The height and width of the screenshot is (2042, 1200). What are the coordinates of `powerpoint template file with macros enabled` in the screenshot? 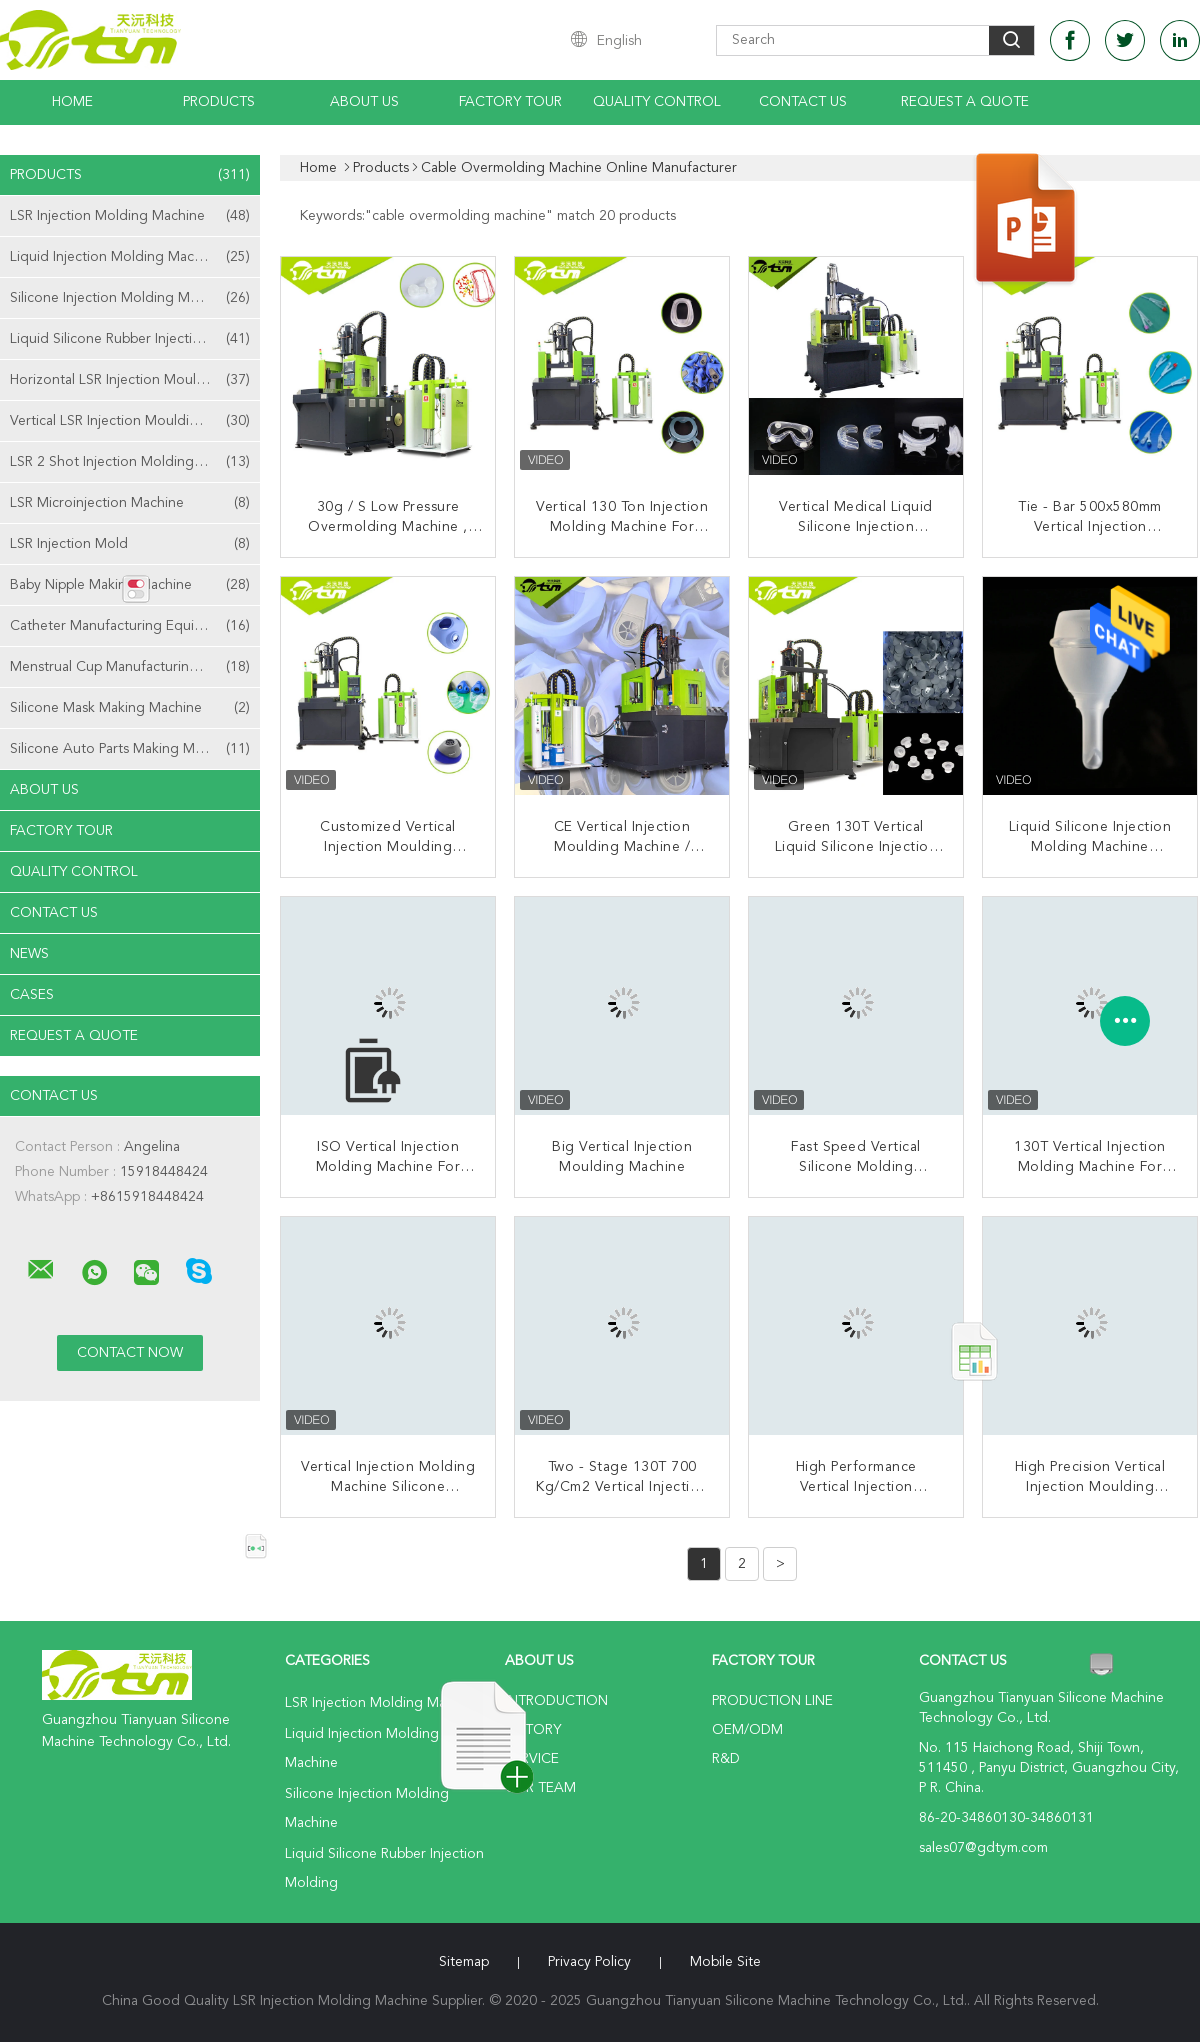 It's located at (1025, 217).